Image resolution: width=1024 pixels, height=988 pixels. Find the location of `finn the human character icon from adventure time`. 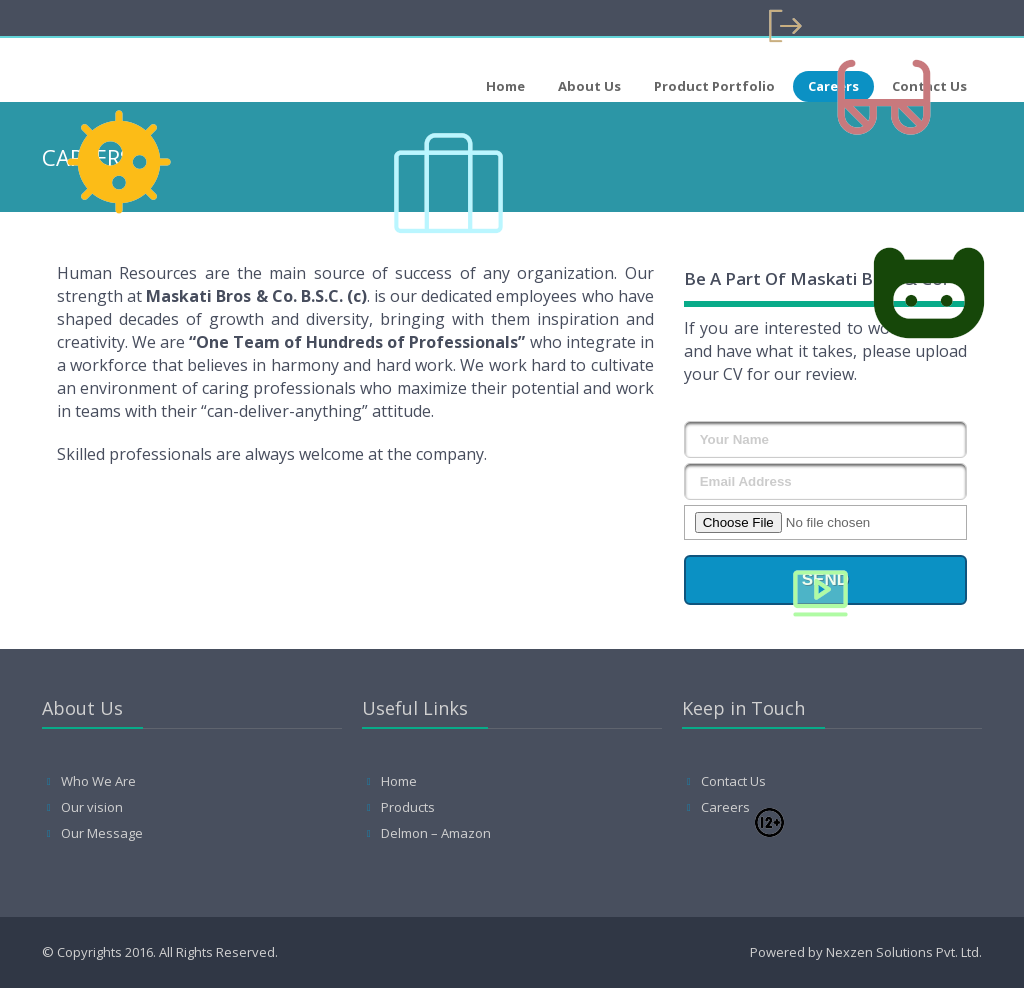

finn the human character icon from adventure time is located at coordinates (929, 291).